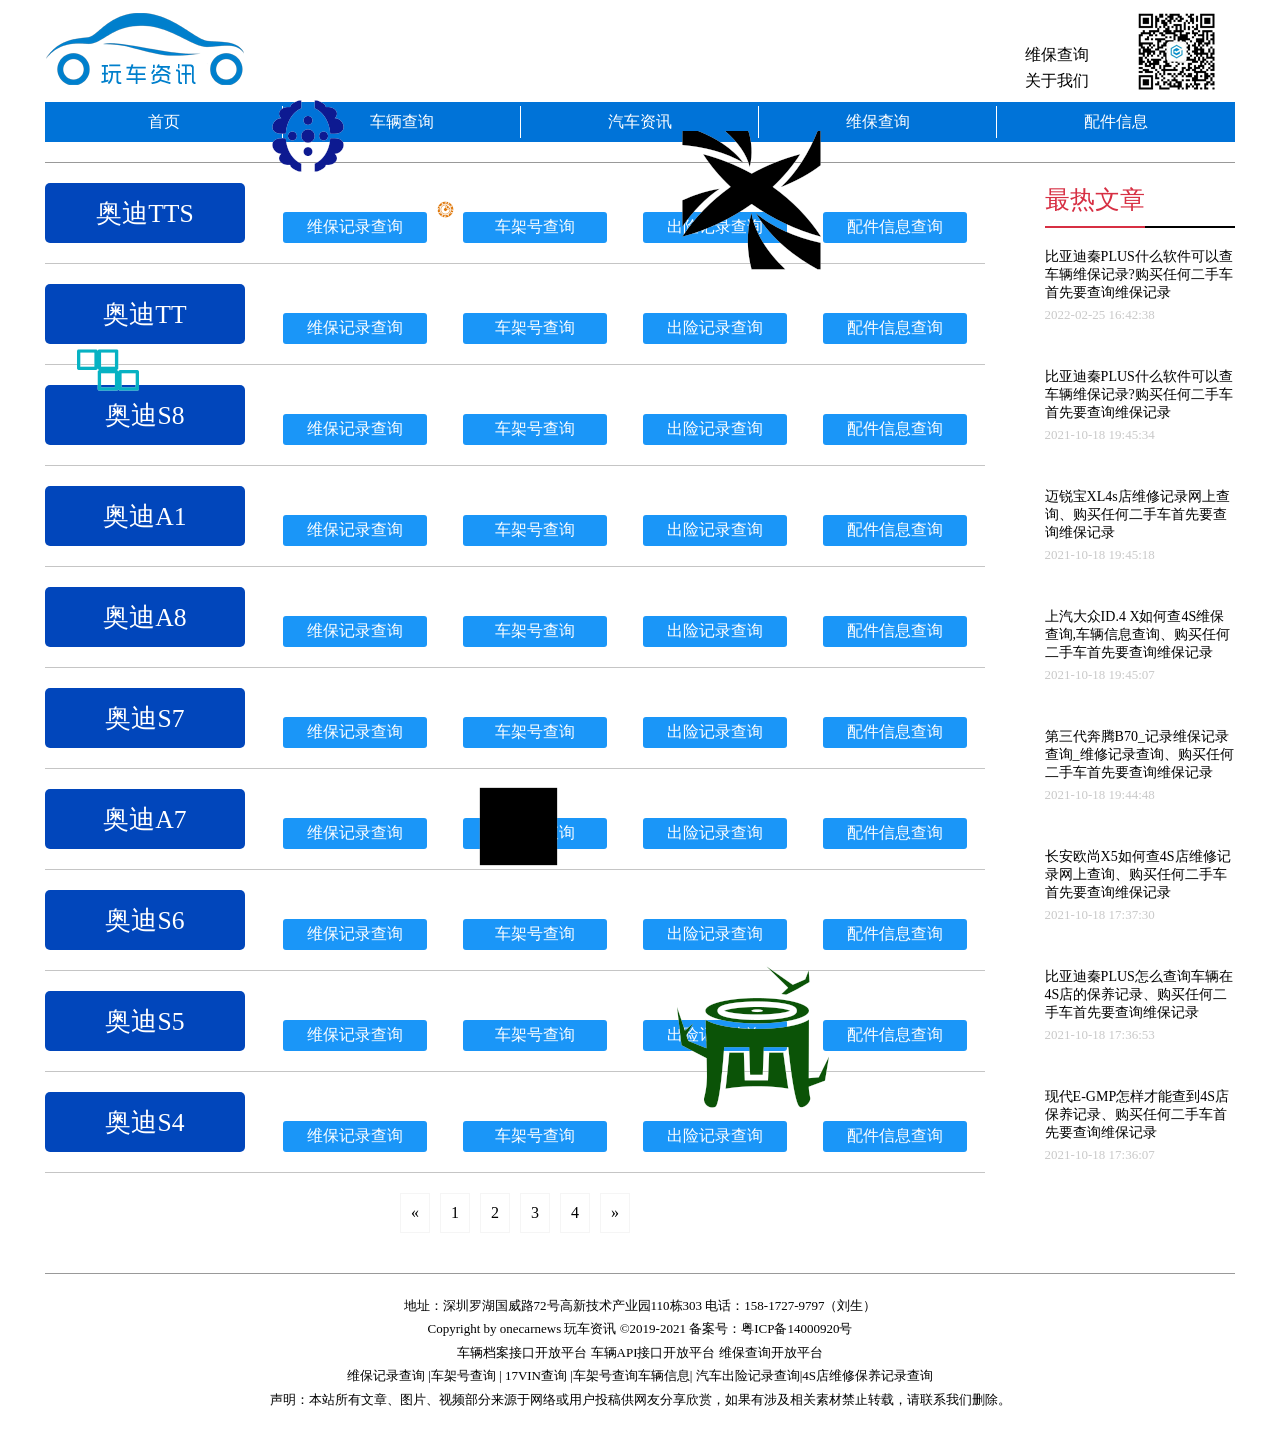 The width and height of the screenshot is (1280, 1431). What do you see at coordinates (518, 826) in the screenshot?
I see `placeholder for empty content area` at bounding box center [518, 826].